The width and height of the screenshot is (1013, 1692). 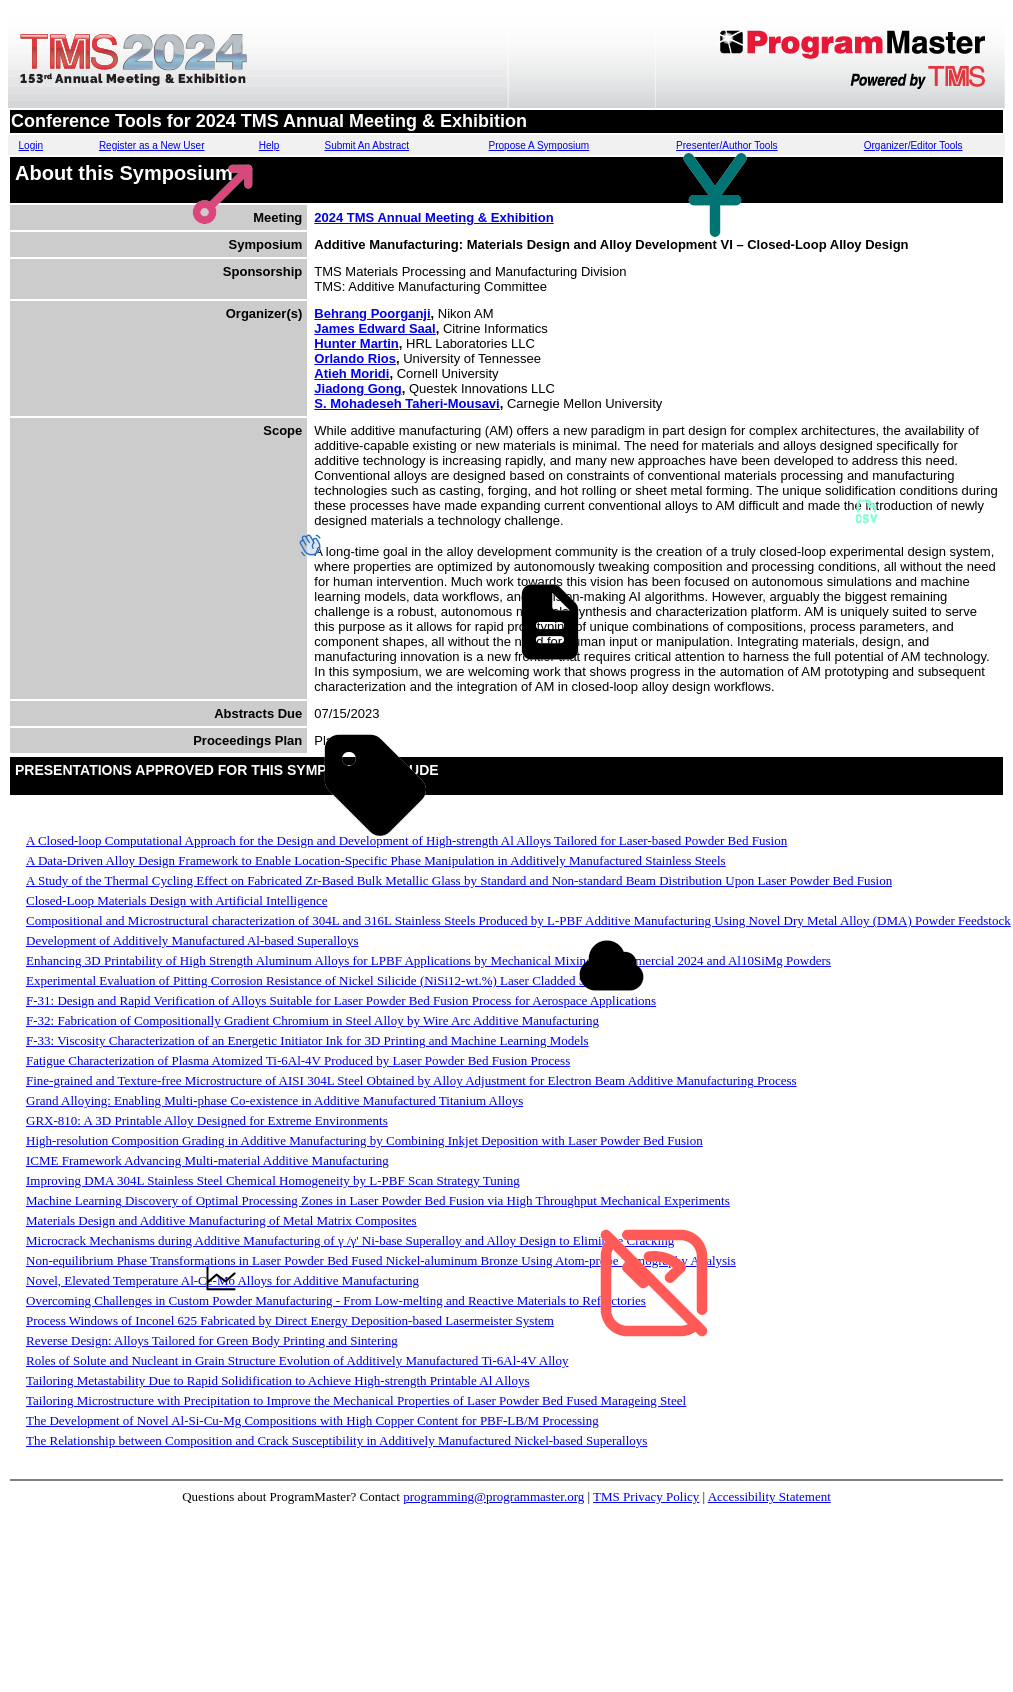 What do you see at coordinates (221, 1278) in the screenshot?
I see `view analytics or statistics` at bounding box center [221, 1278].